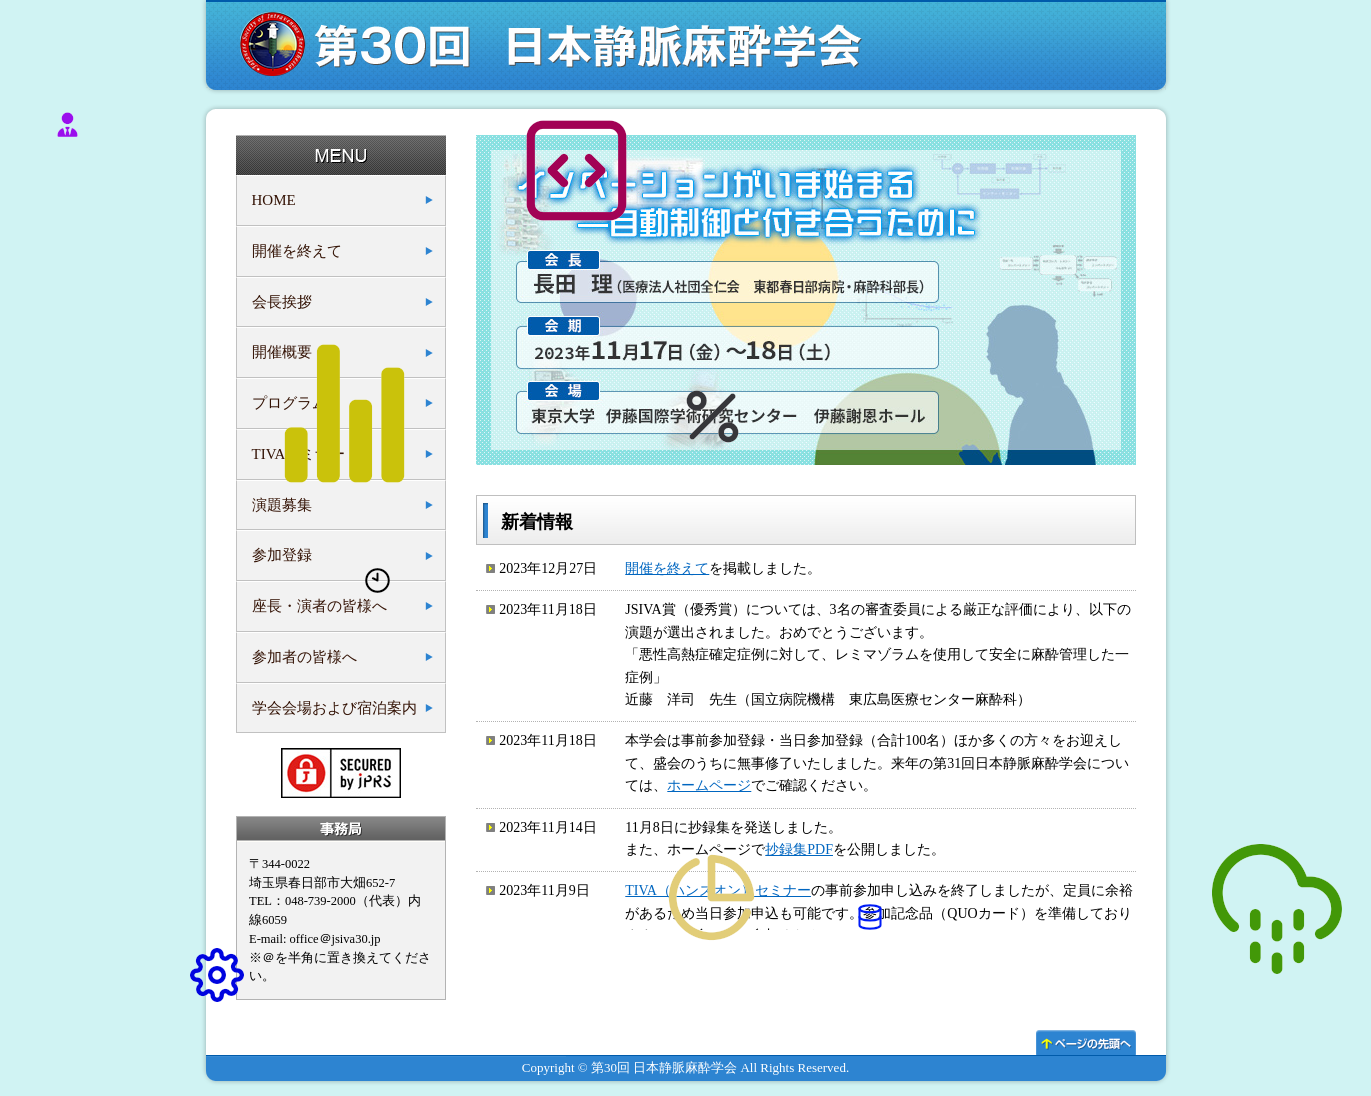 The height and width of the screenshot is (1096, 1371). Describe the element at coordinates (377, 580) in the screenshot. I see `indicates the current time is 10 o'clock` at that location.